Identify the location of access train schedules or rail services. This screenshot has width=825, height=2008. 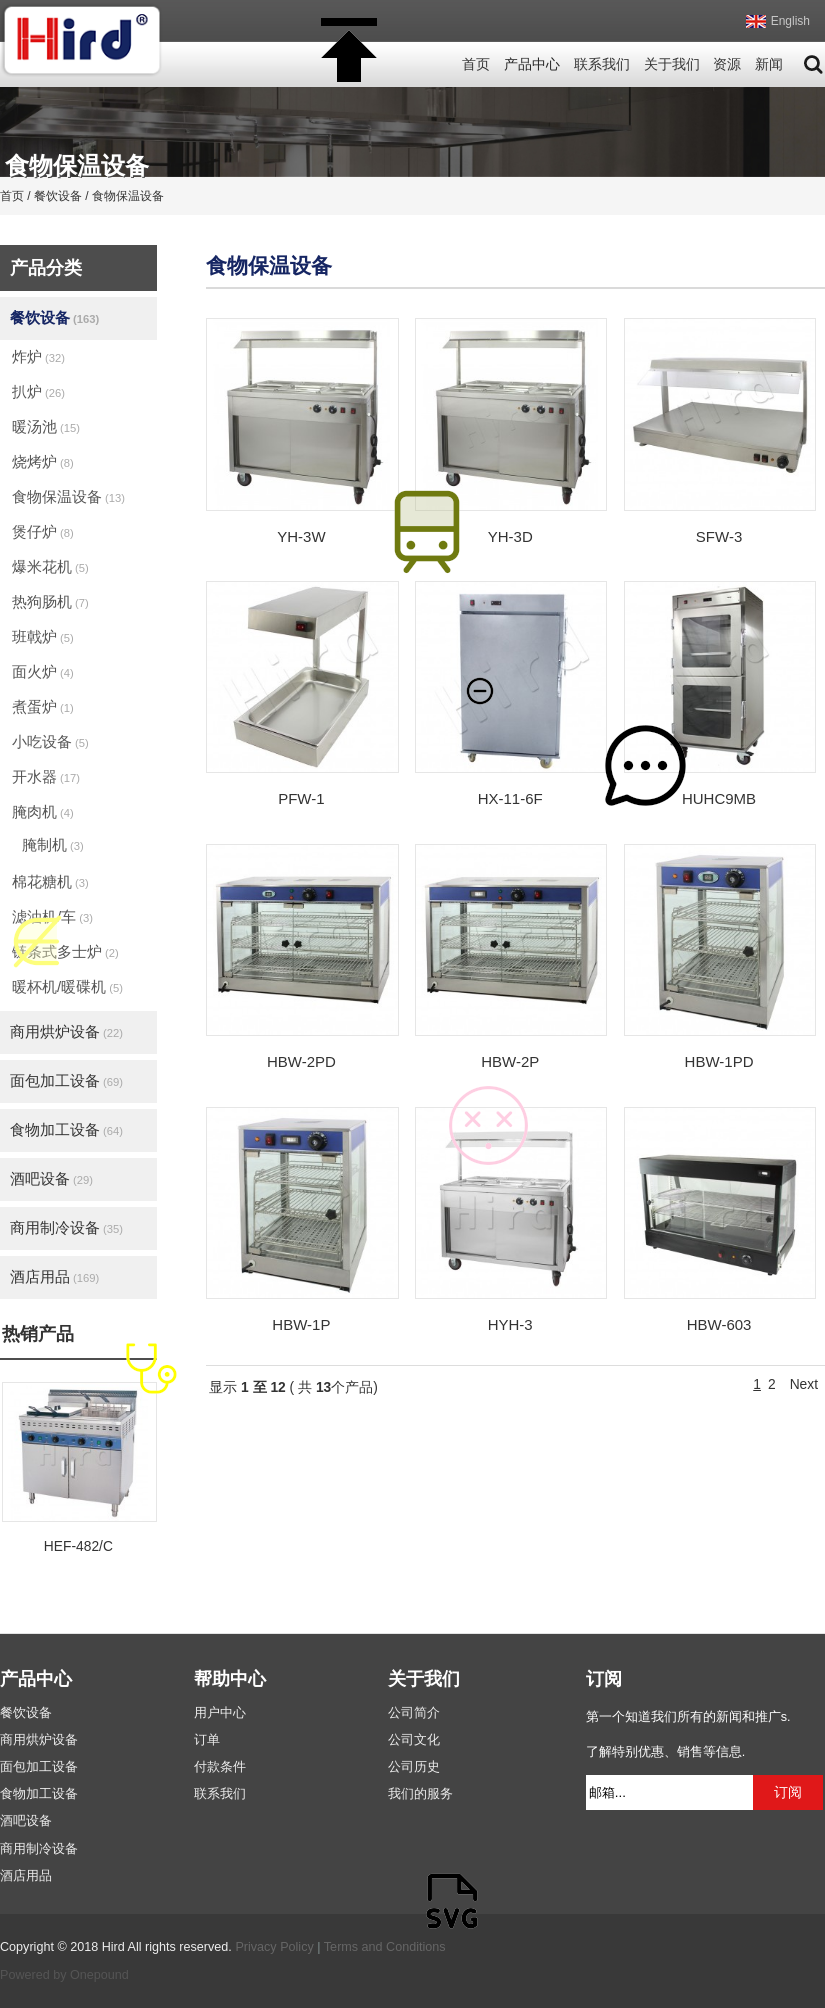
(427, 529).